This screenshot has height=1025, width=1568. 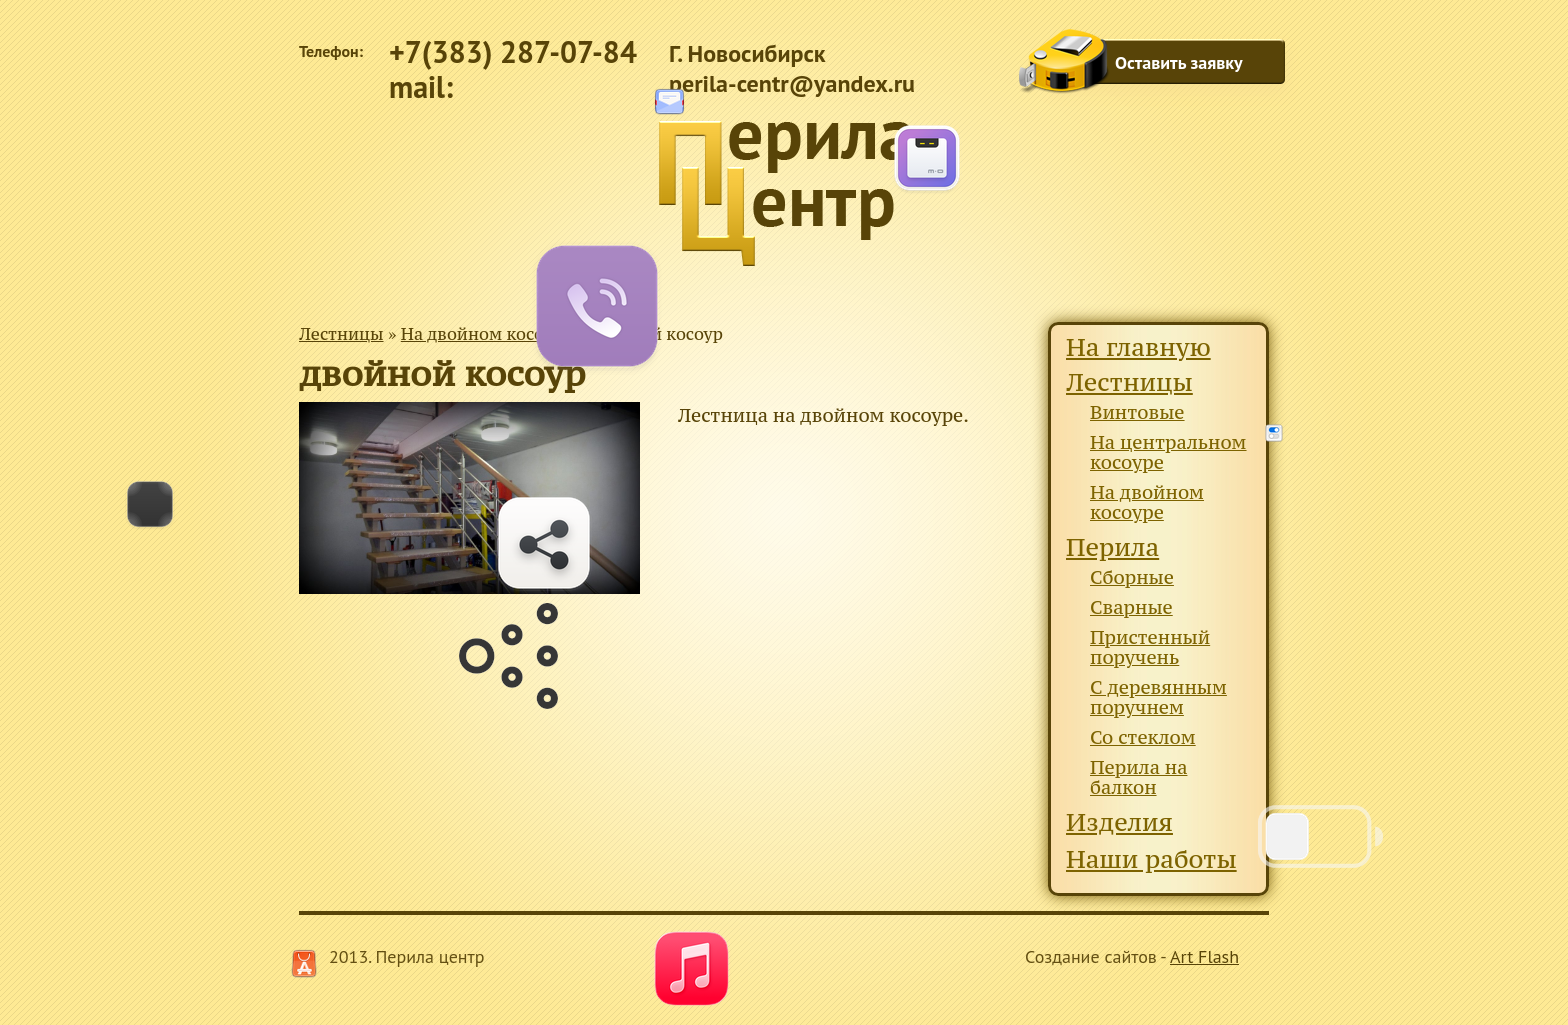 I want to click on open Apple Music app, so click(x=691, y=968).